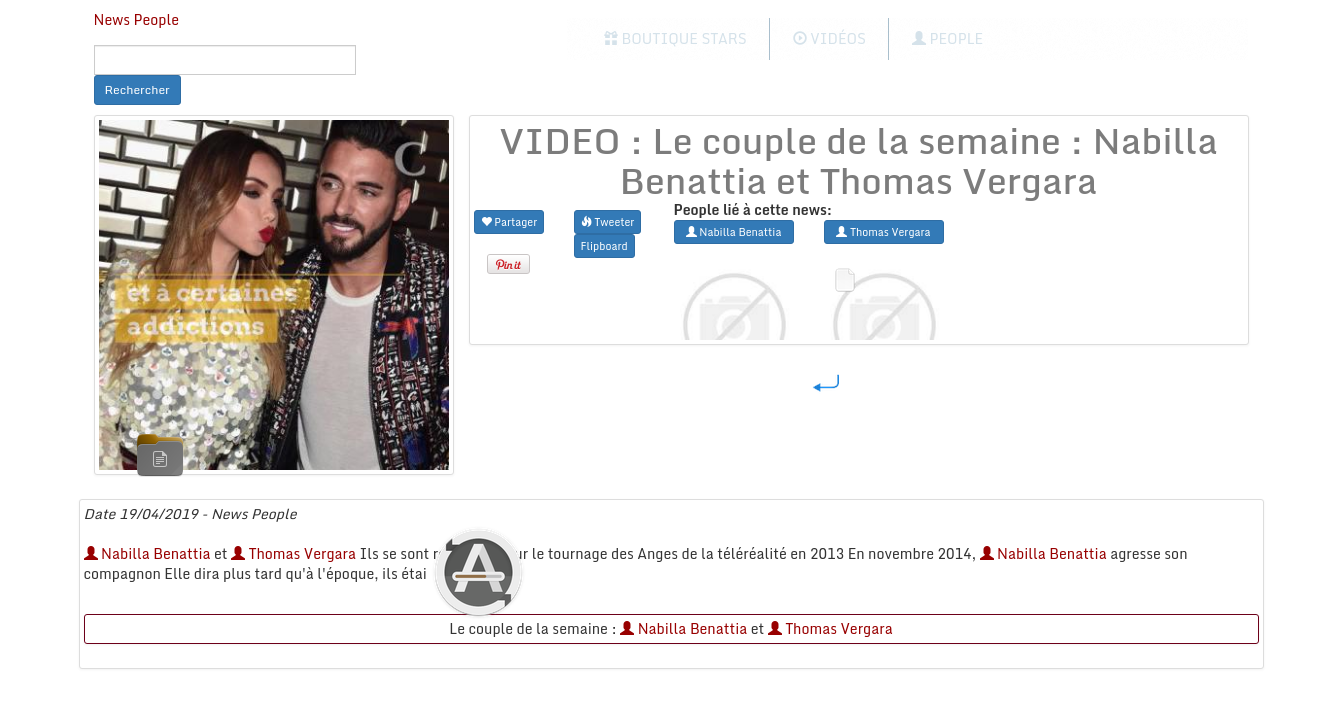 This screenshot has height=720, width=1327. Describe the element at coordinates (845, 280) in the screenshot. I see `indicates an empty or zero-byte file` at that location.